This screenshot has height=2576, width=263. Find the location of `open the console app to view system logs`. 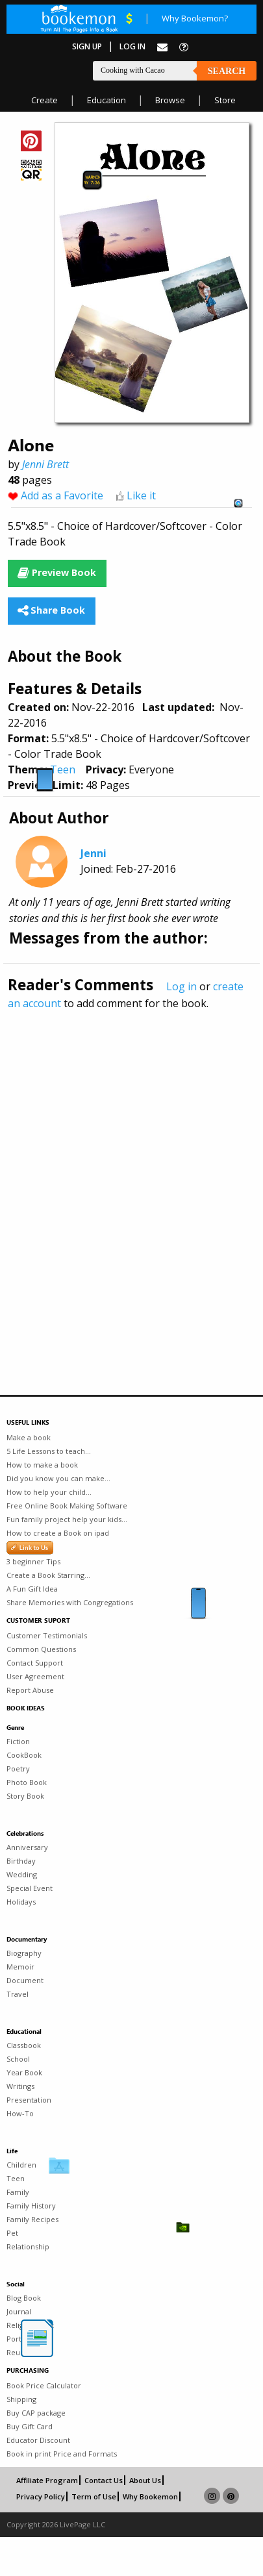

open the console app to view system logs is located at coordinates (92, 180).